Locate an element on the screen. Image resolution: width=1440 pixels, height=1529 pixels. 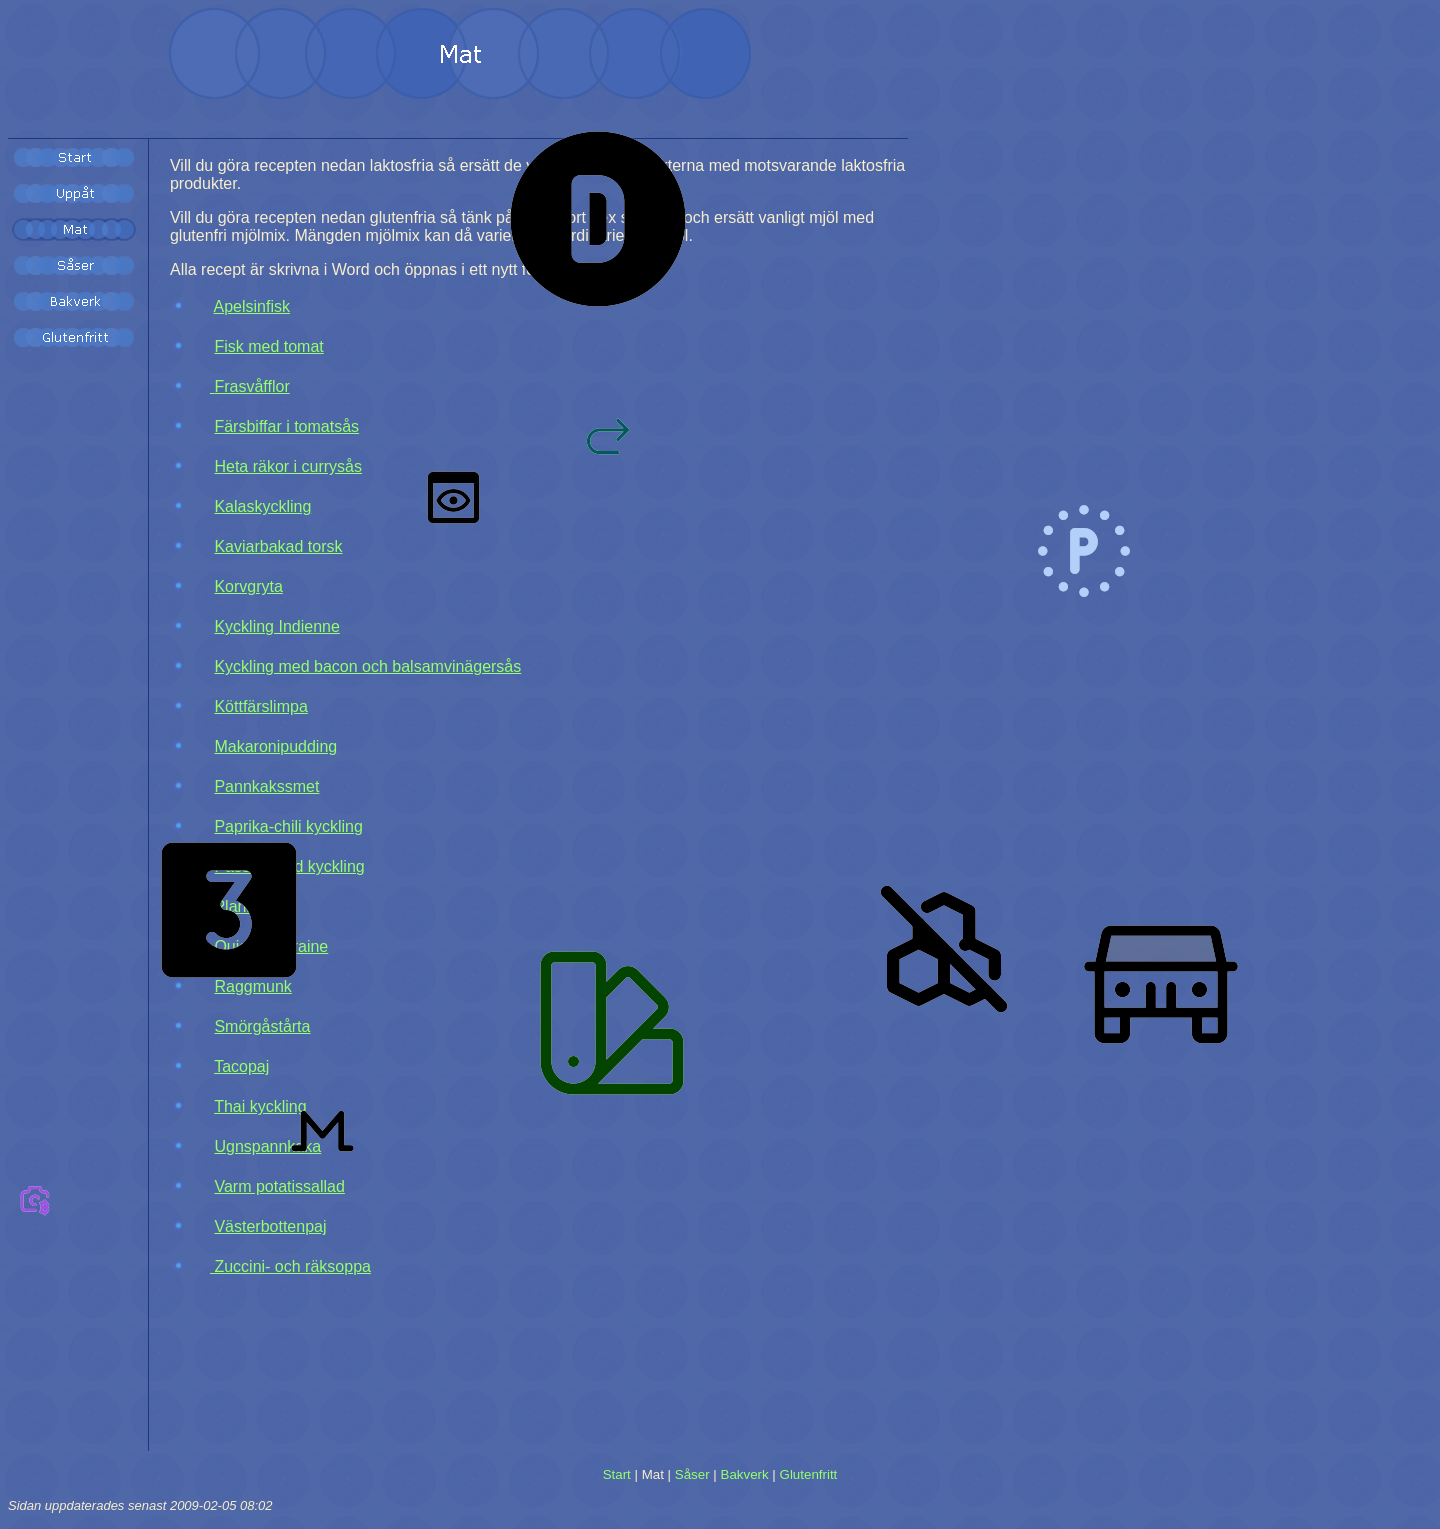
indicates parking availability or location is located at coordinates (1084, 551).